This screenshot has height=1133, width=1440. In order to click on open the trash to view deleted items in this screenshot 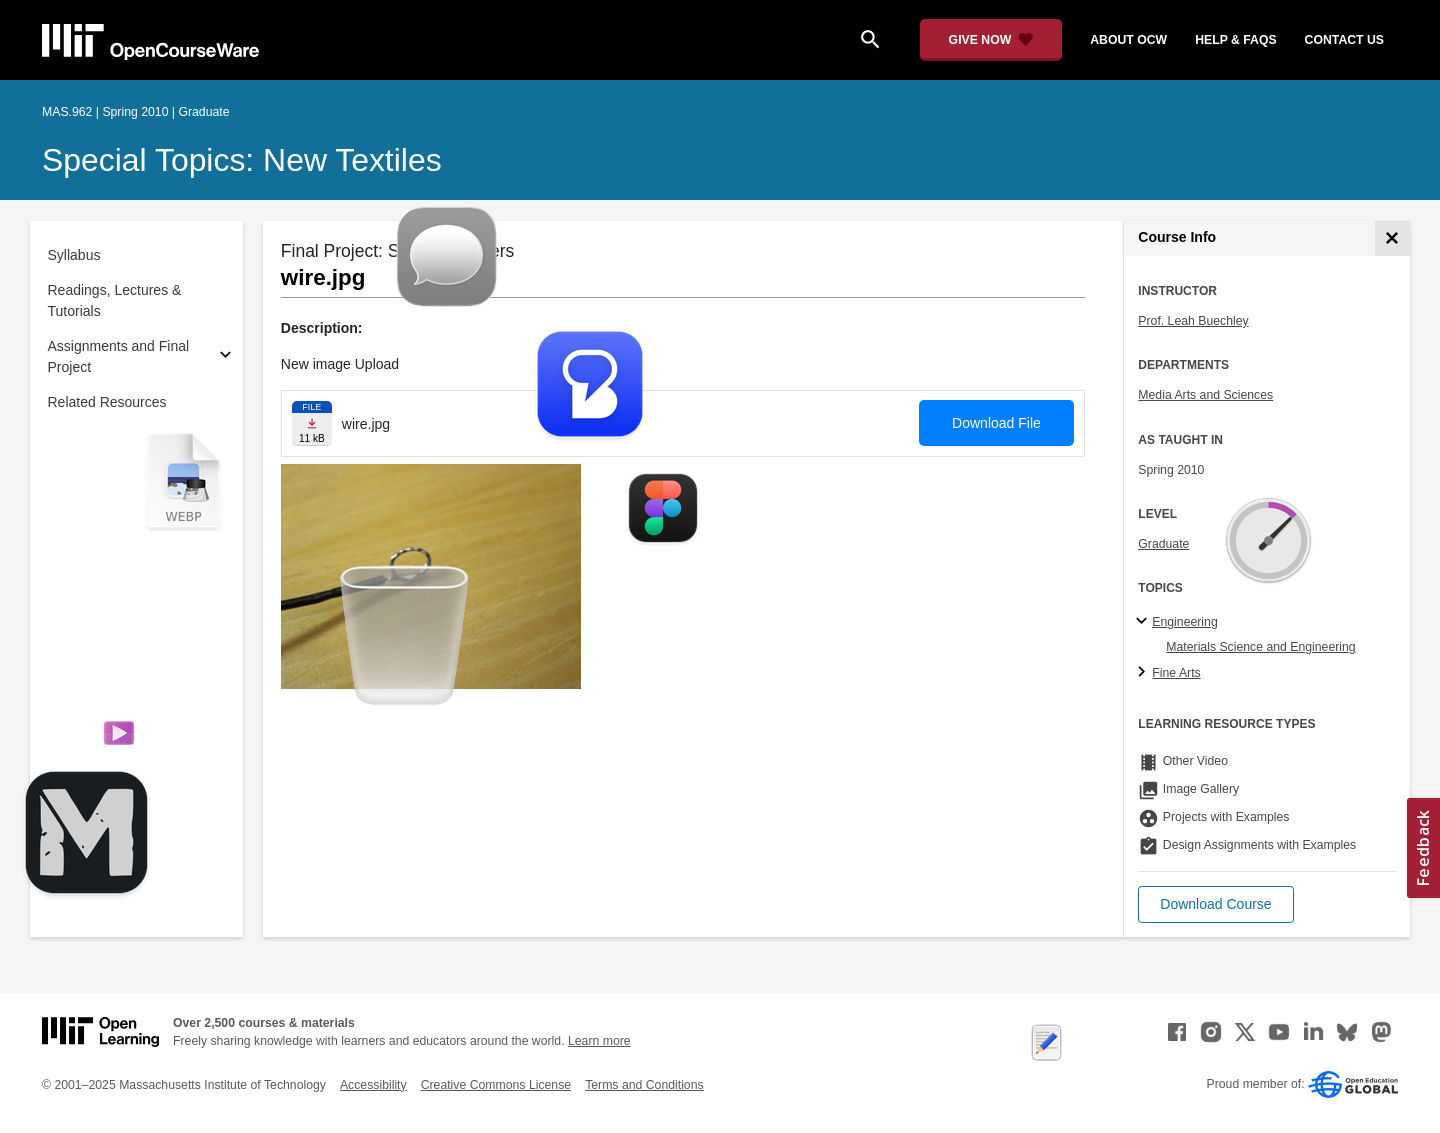, I will do `click(404, 633)`.